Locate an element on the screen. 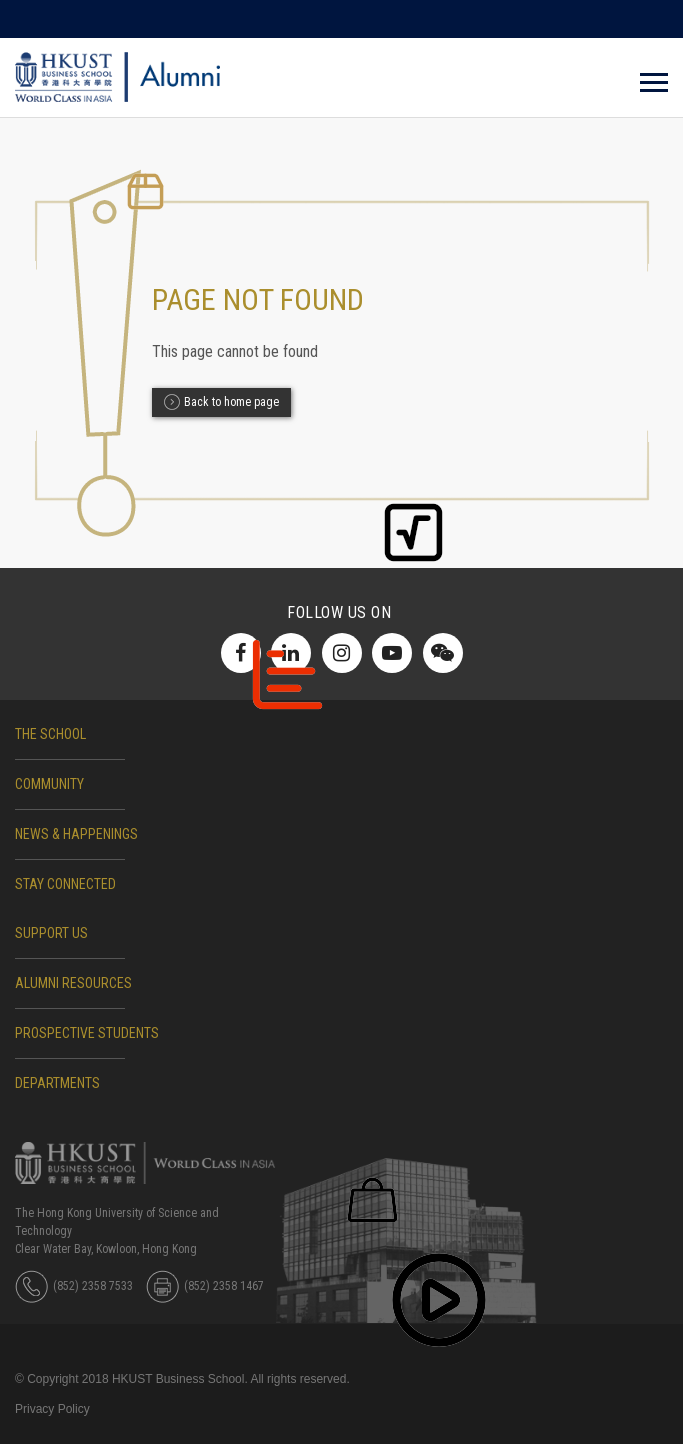  view your shopping bag is located at coordinates (372, 1202).